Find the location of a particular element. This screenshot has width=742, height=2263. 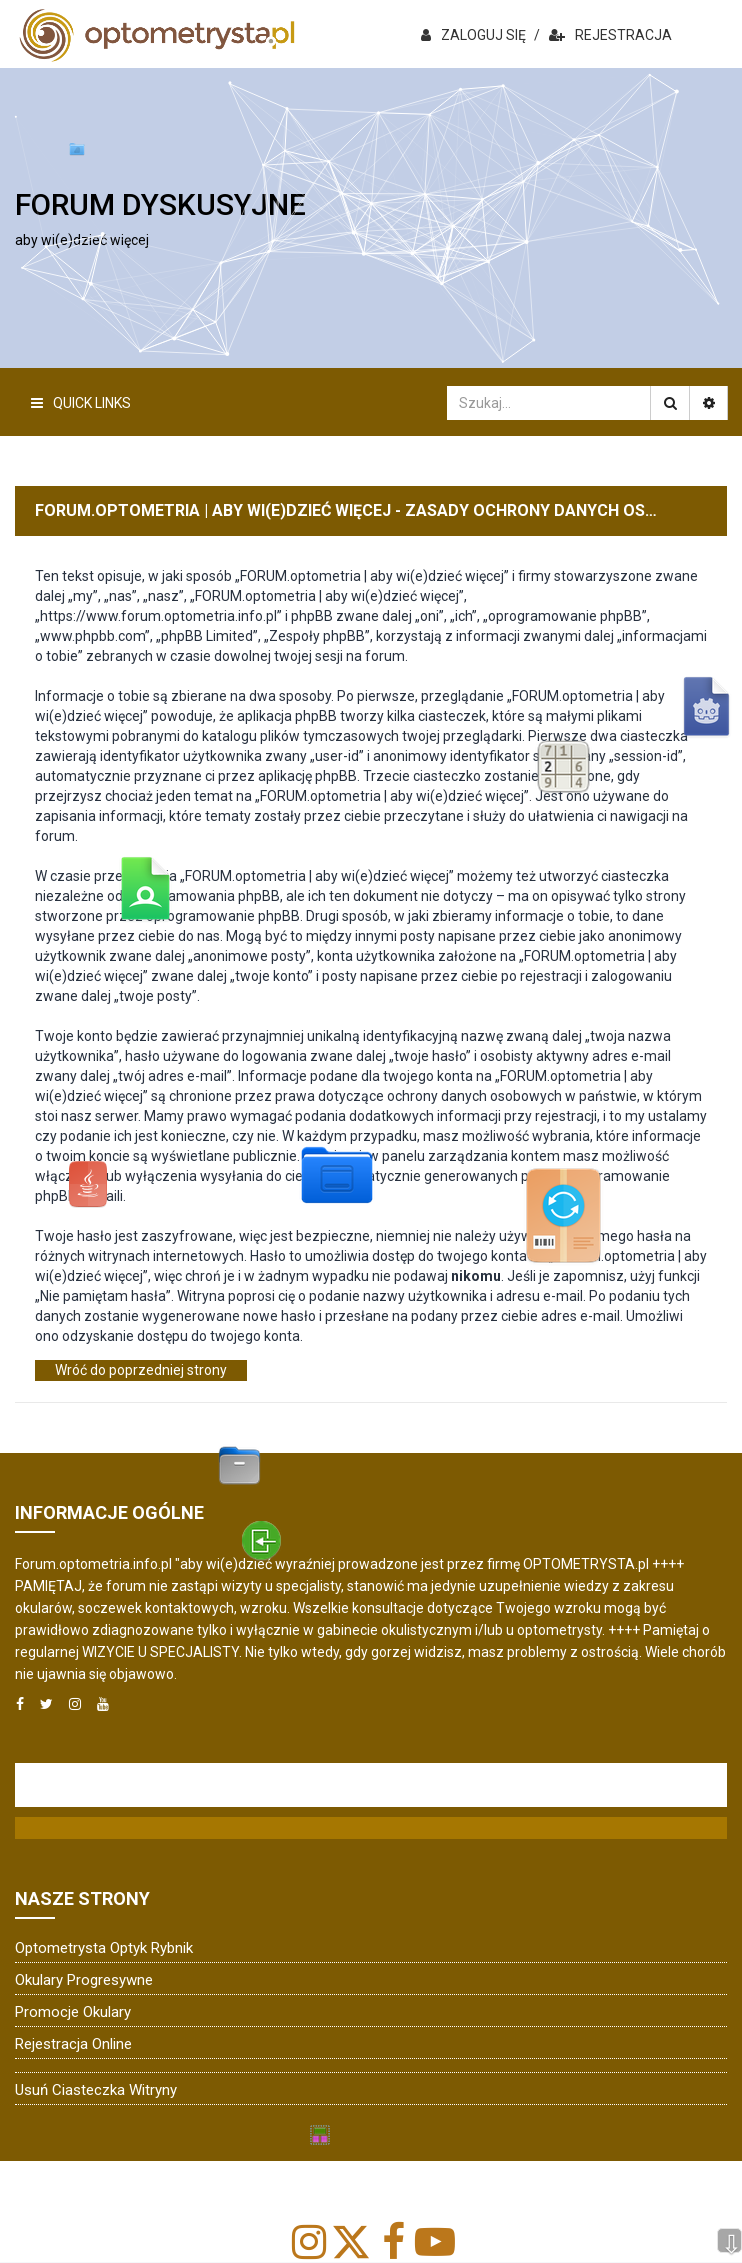

a java source code file is located at coordinates (88, 1184).